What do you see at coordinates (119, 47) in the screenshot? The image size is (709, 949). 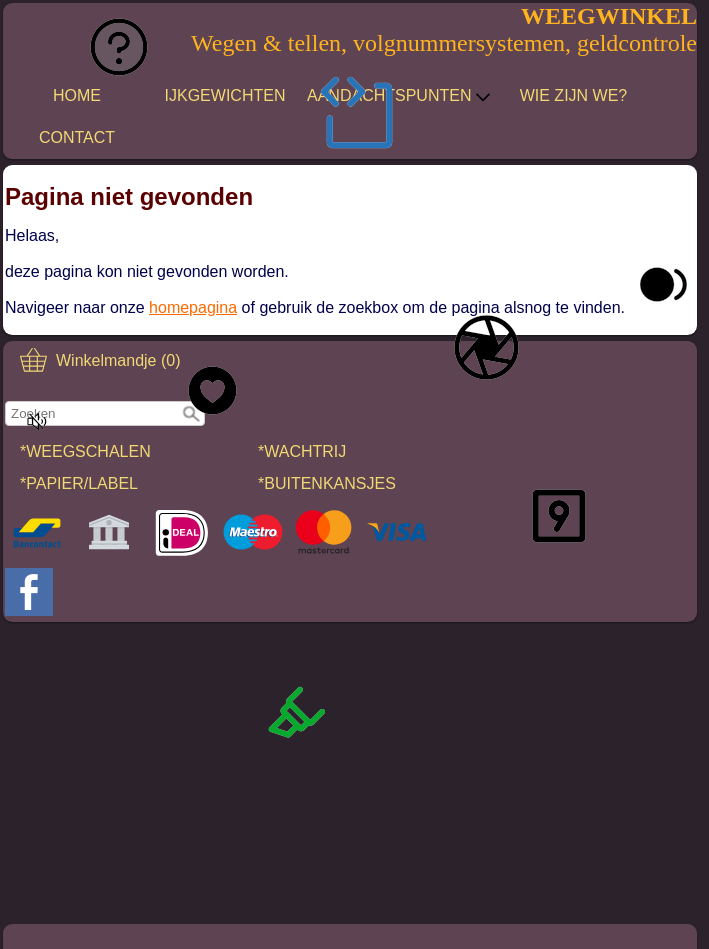 I see `access help or support information` at bounding box center [119, 47].